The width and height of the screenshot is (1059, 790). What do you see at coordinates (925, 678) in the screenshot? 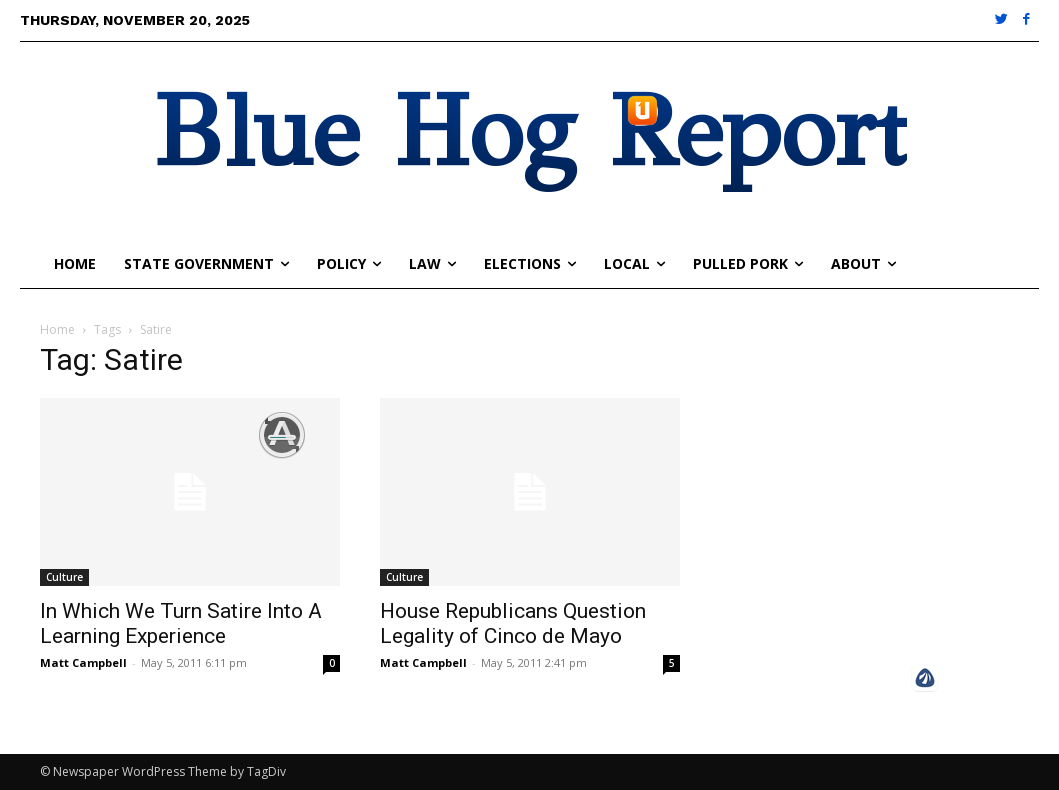
I see `launch the antergos linux application` at bounding box center [925, 678].